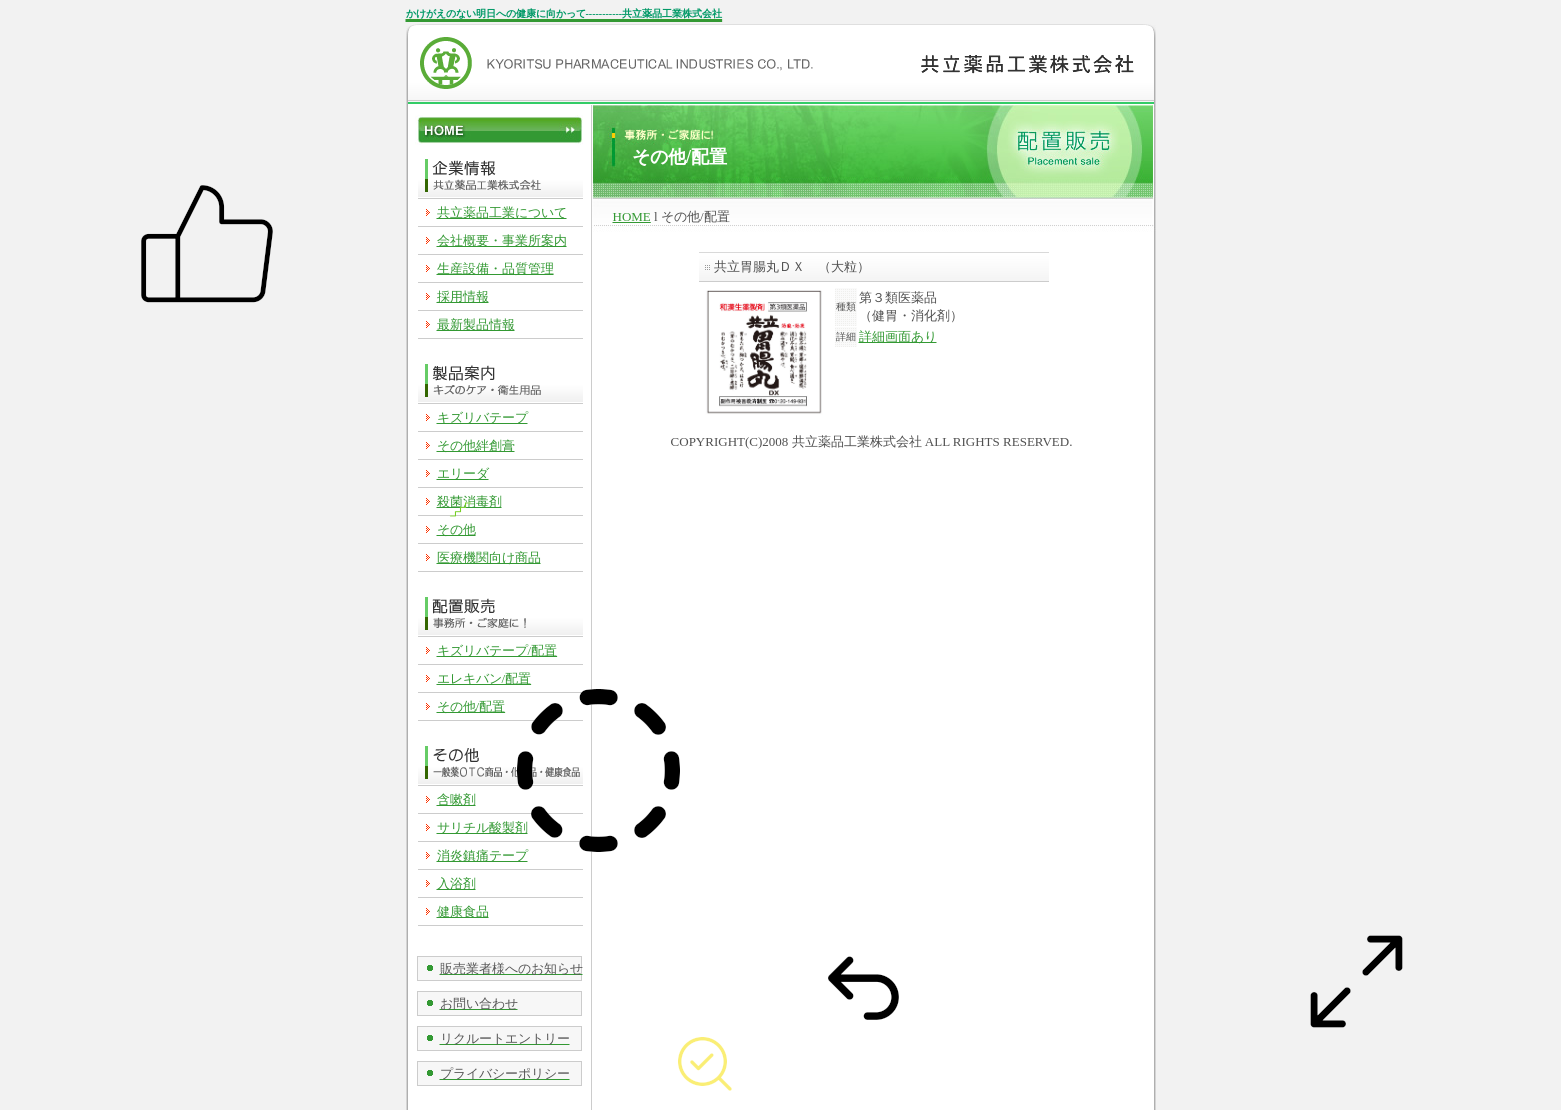 The width and height of the screenshot is (1561, 1110). What do you see at coordinates (863, 989) in the screenshot?
I see `undo the last action` at bounding box center [863, 989].